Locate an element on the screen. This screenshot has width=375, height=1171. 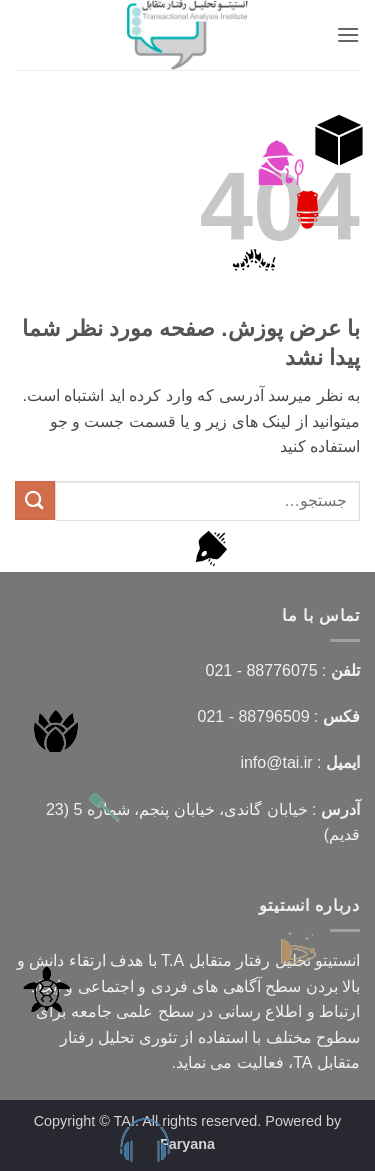
equip body armor to your character is located at coordinates (307, 209).